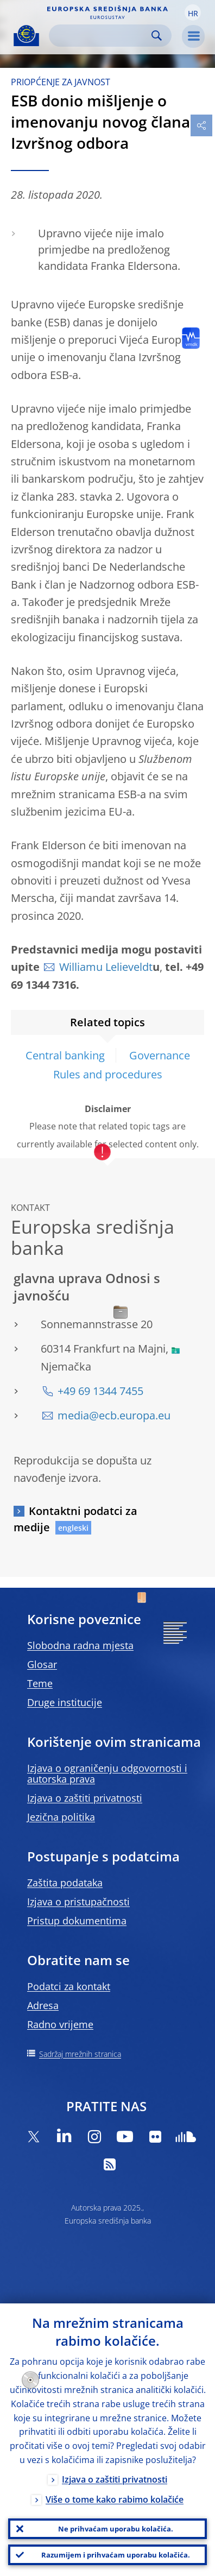 The image size is (215, 2576). What do you see at coordinates (30, 2380) in the screenshot?
I see `access DVD-RAM drive or disc` at bounding box center [30, 2380].